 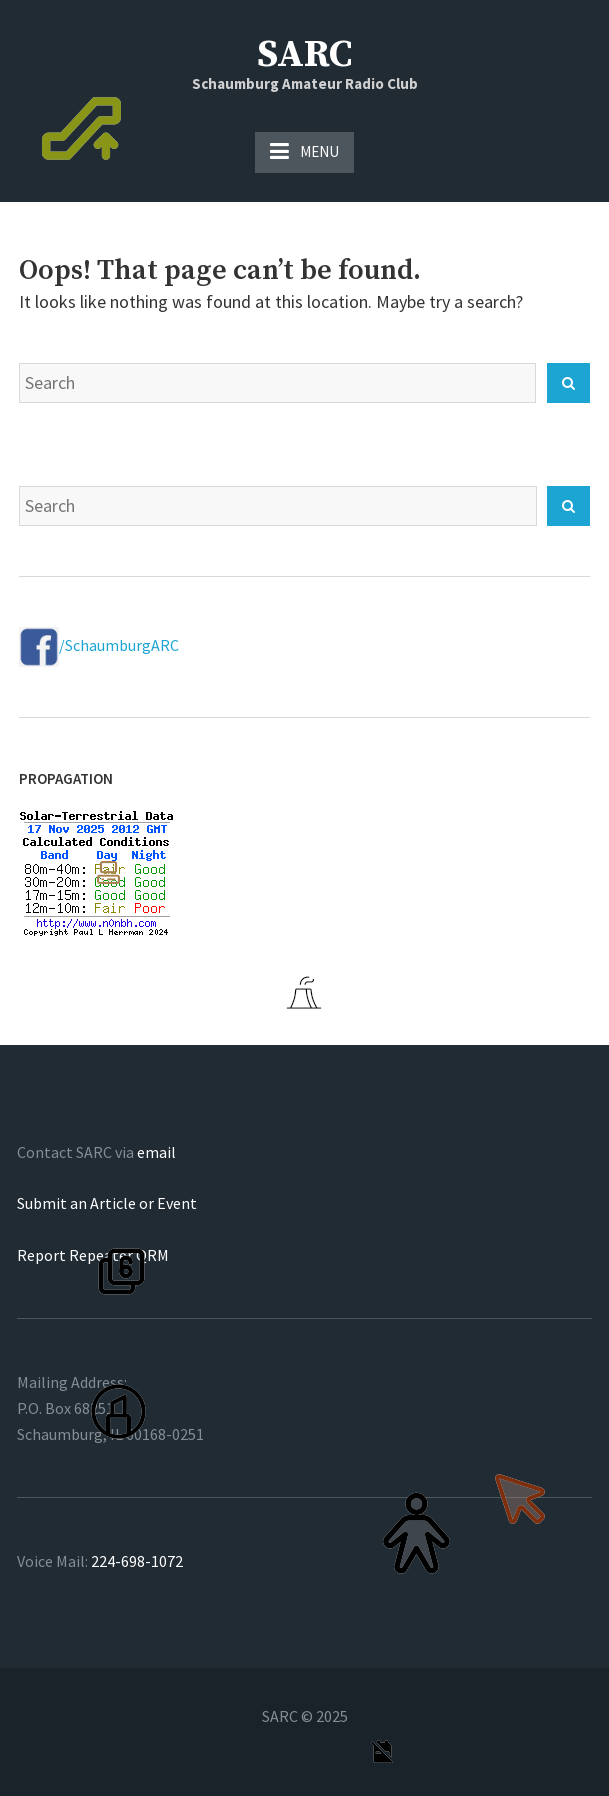 I want to click on view item 6 in a collection or stack, so click(x=121, y=1271).